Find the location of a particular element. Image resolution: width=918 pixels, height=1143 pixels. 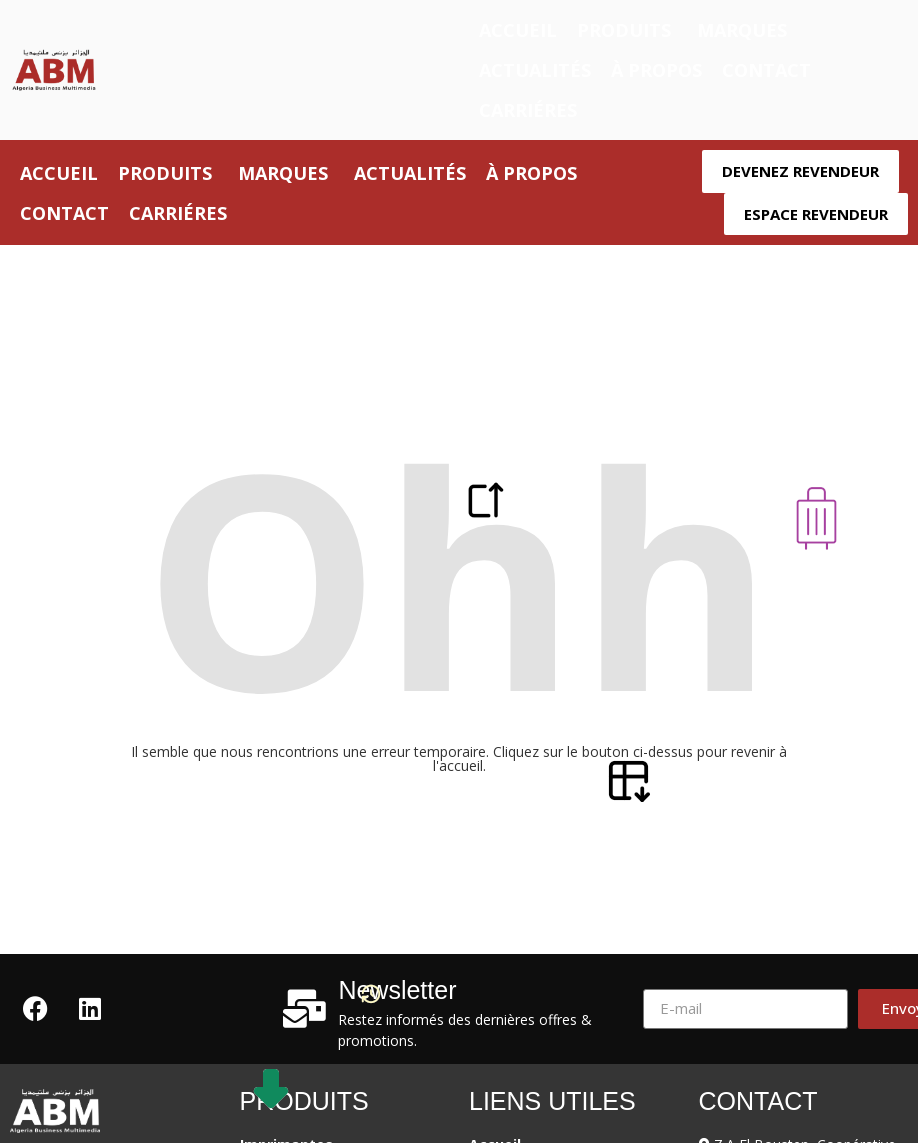

access travel or trip planning features is located at coordinates (816, 519).